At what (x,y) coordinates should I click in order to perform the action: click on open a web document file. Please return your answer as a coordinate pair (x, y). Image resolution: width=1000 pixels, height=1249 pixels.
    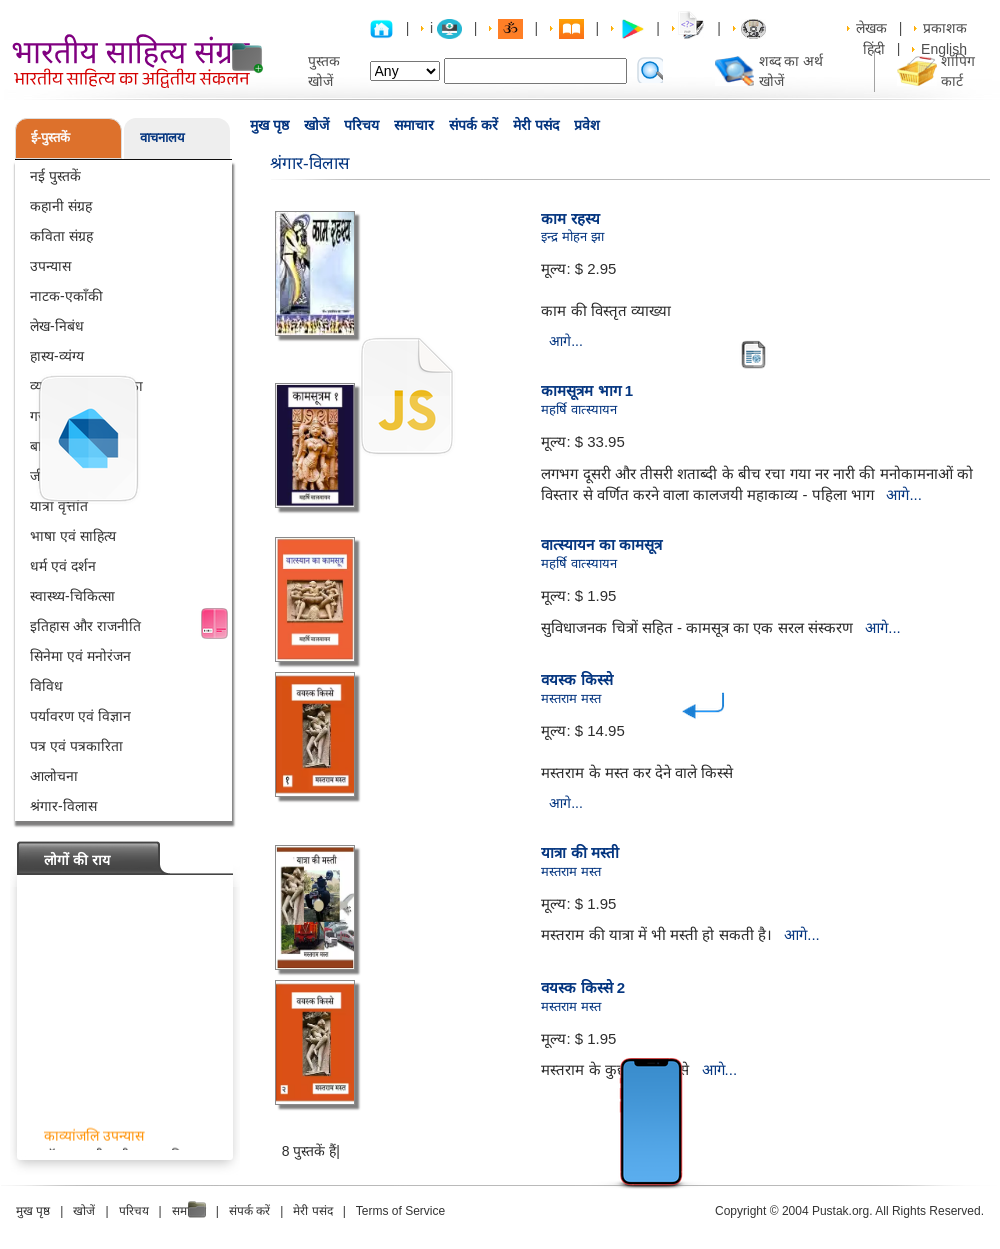
    Looking at the image, I should click on (753, 354).